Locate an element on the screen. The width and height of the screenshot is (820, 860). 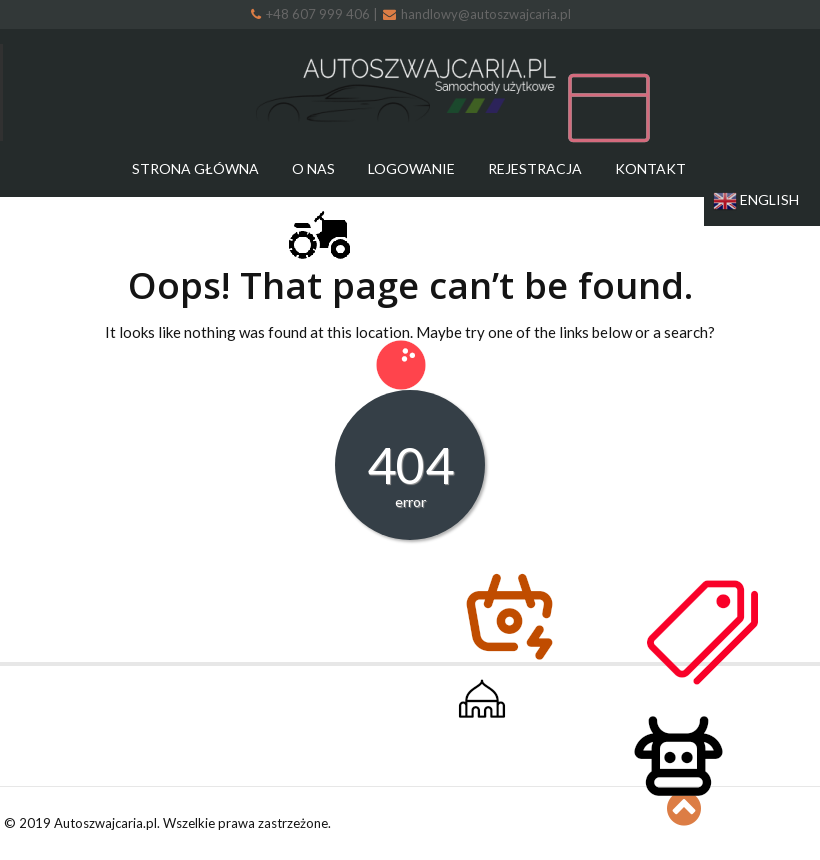
access farm or agriculture features is located at coordinates (678, 757).